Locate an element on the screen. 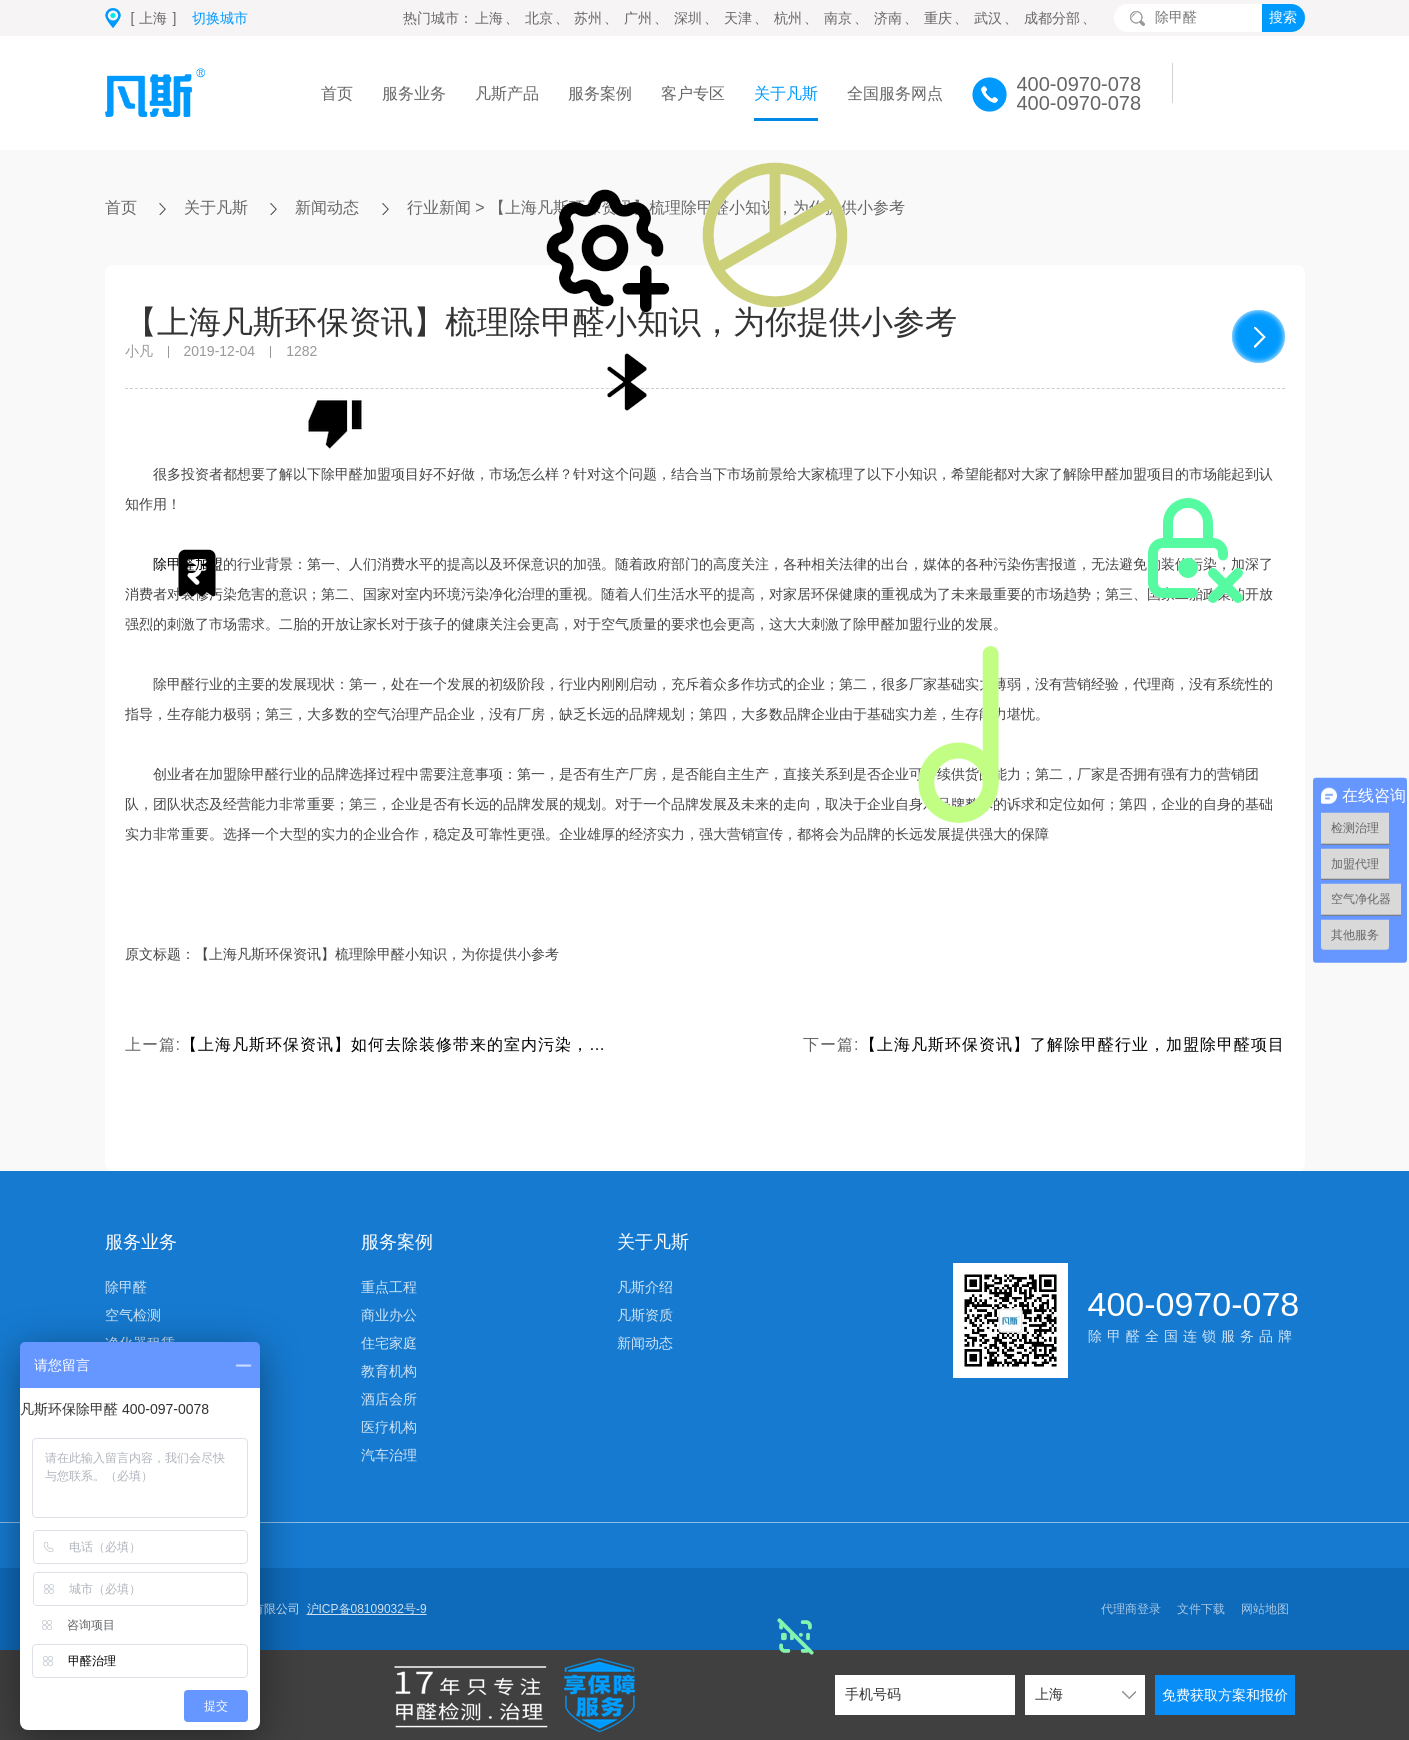 The image size is (1409, 1740). add new settings or preferences is located at coordinates (605, 248).